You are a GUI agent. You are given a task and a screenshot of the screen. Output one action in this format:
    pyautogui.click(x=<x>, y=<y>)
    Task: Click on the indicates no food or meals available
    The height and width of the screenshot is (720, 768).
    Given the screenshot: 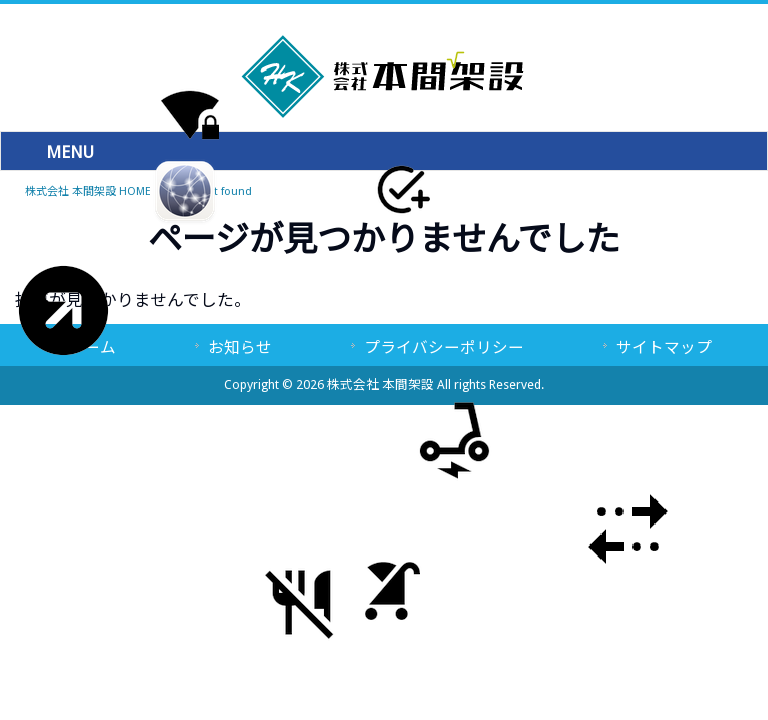 What is the action you would take?
    pyautogui.click(x=301, y=602)
    